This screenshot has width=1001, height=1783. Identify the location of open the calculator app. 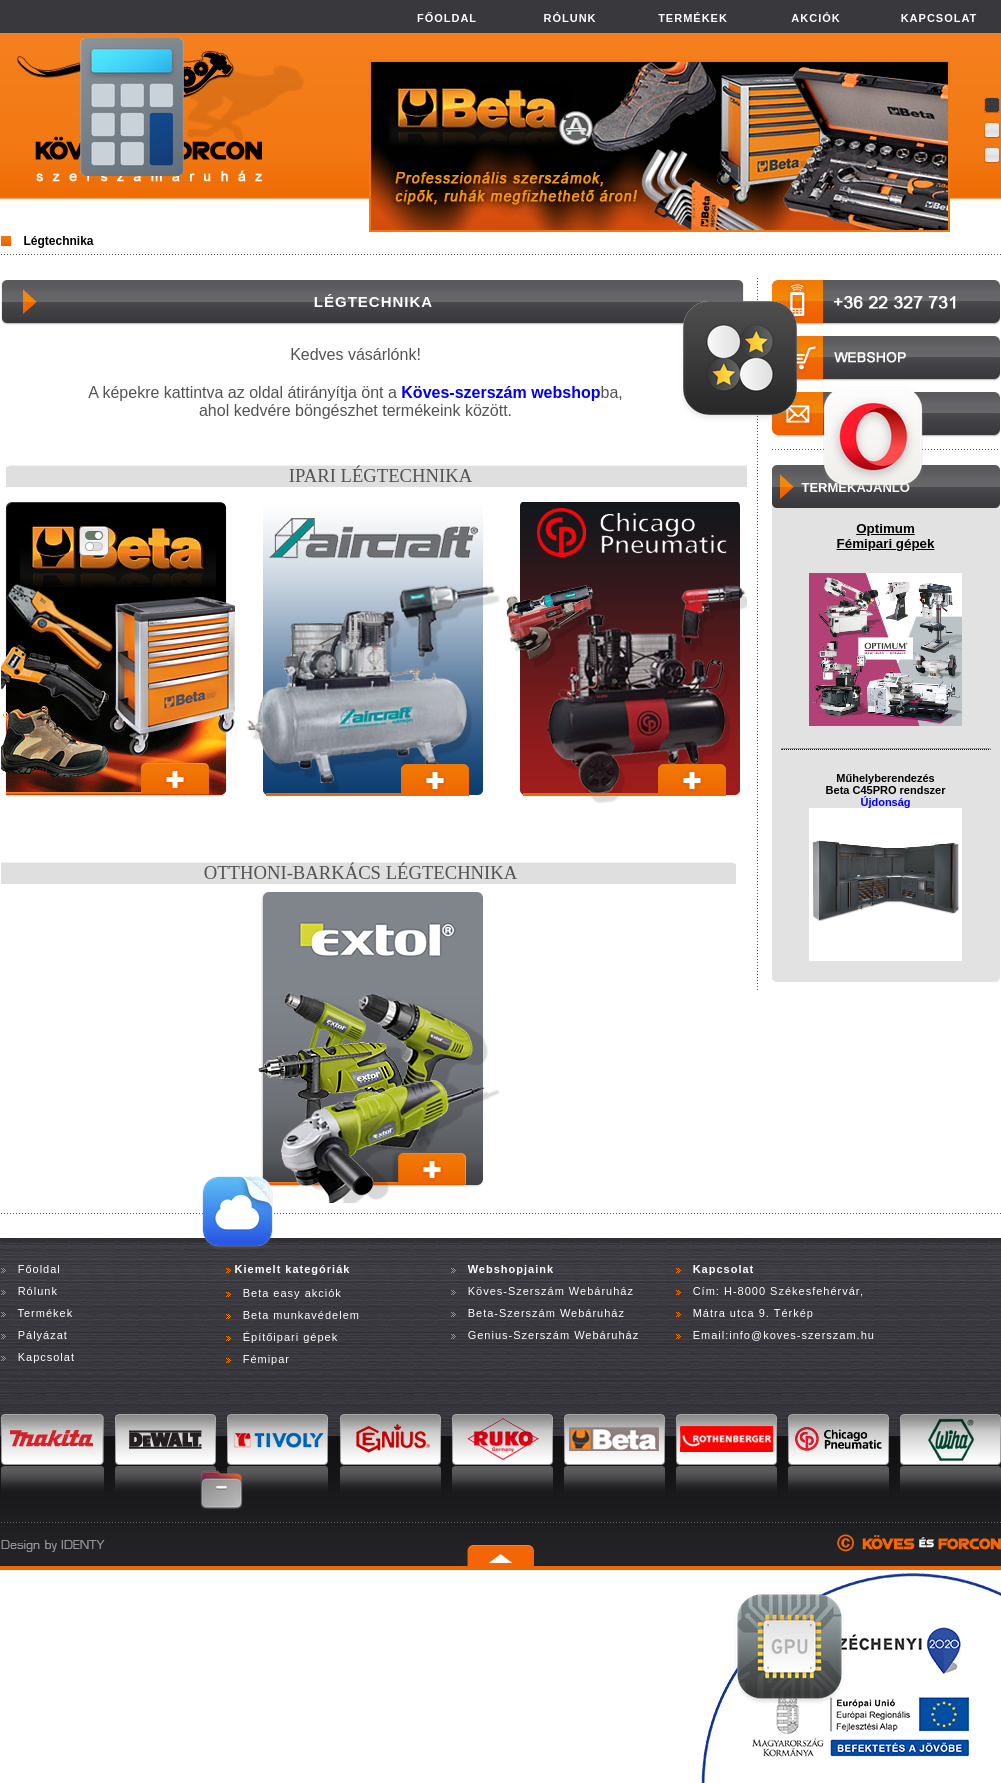
(132, 107).